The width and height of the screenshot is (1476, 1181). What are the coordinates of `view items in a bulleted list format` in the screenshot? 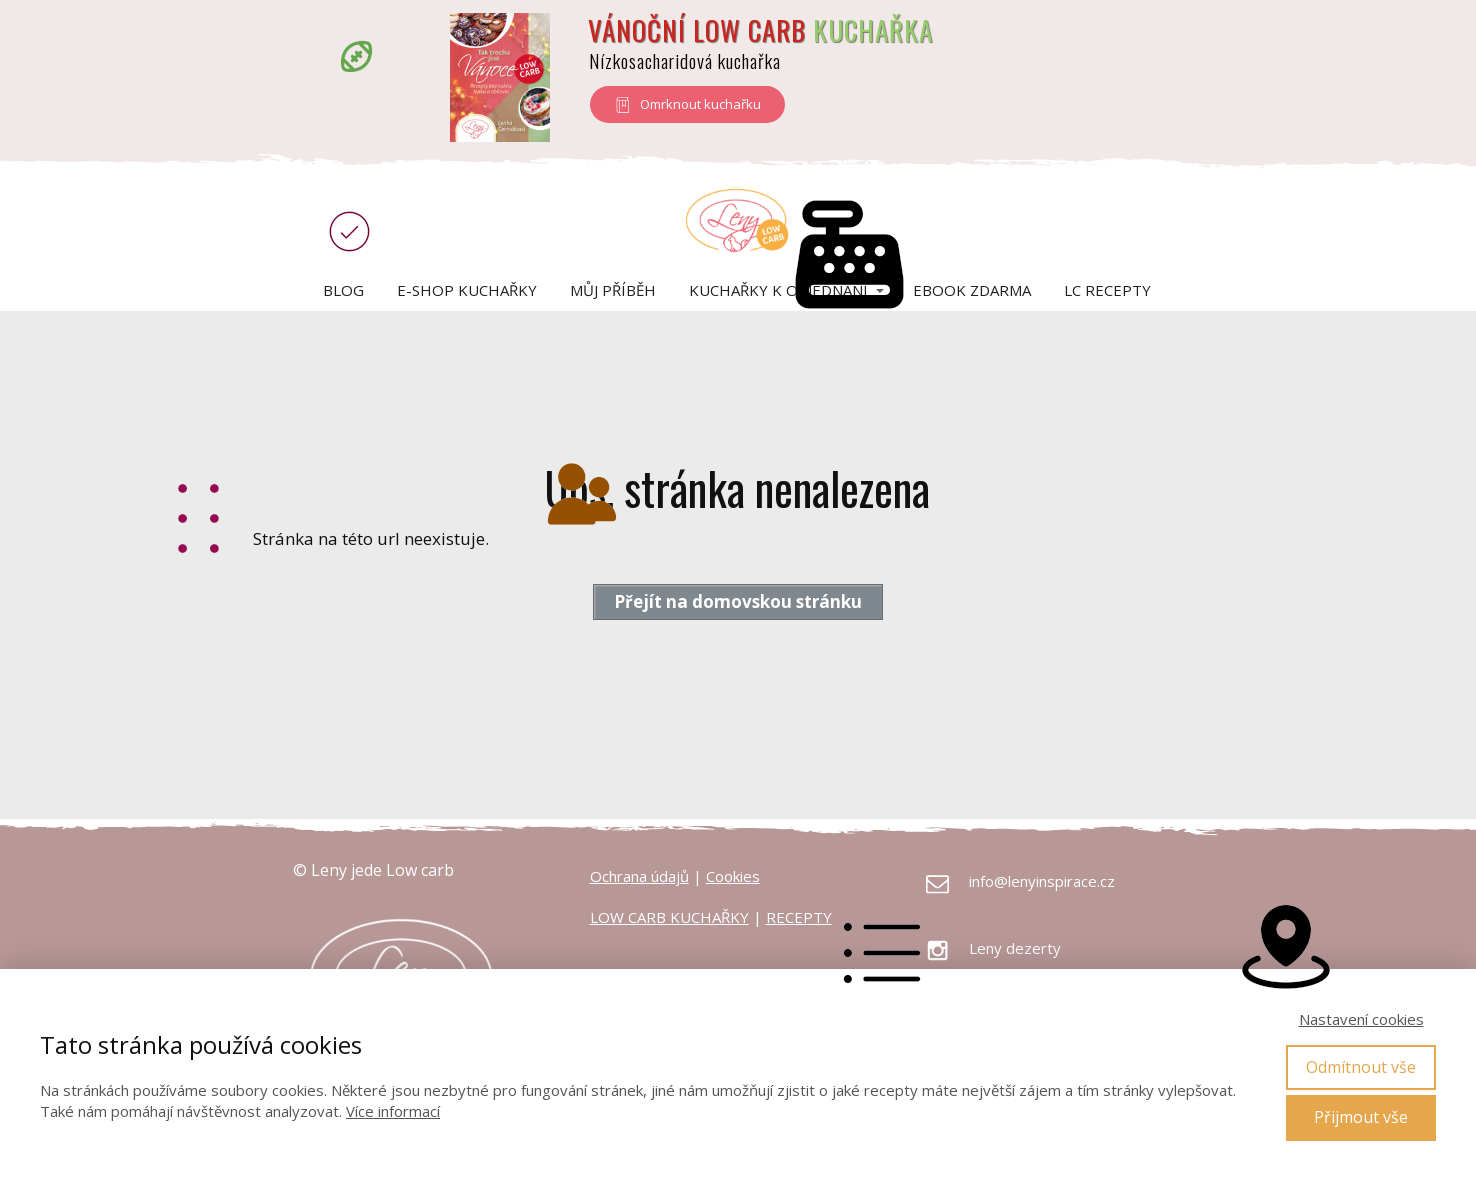 It's located at (882, 953).